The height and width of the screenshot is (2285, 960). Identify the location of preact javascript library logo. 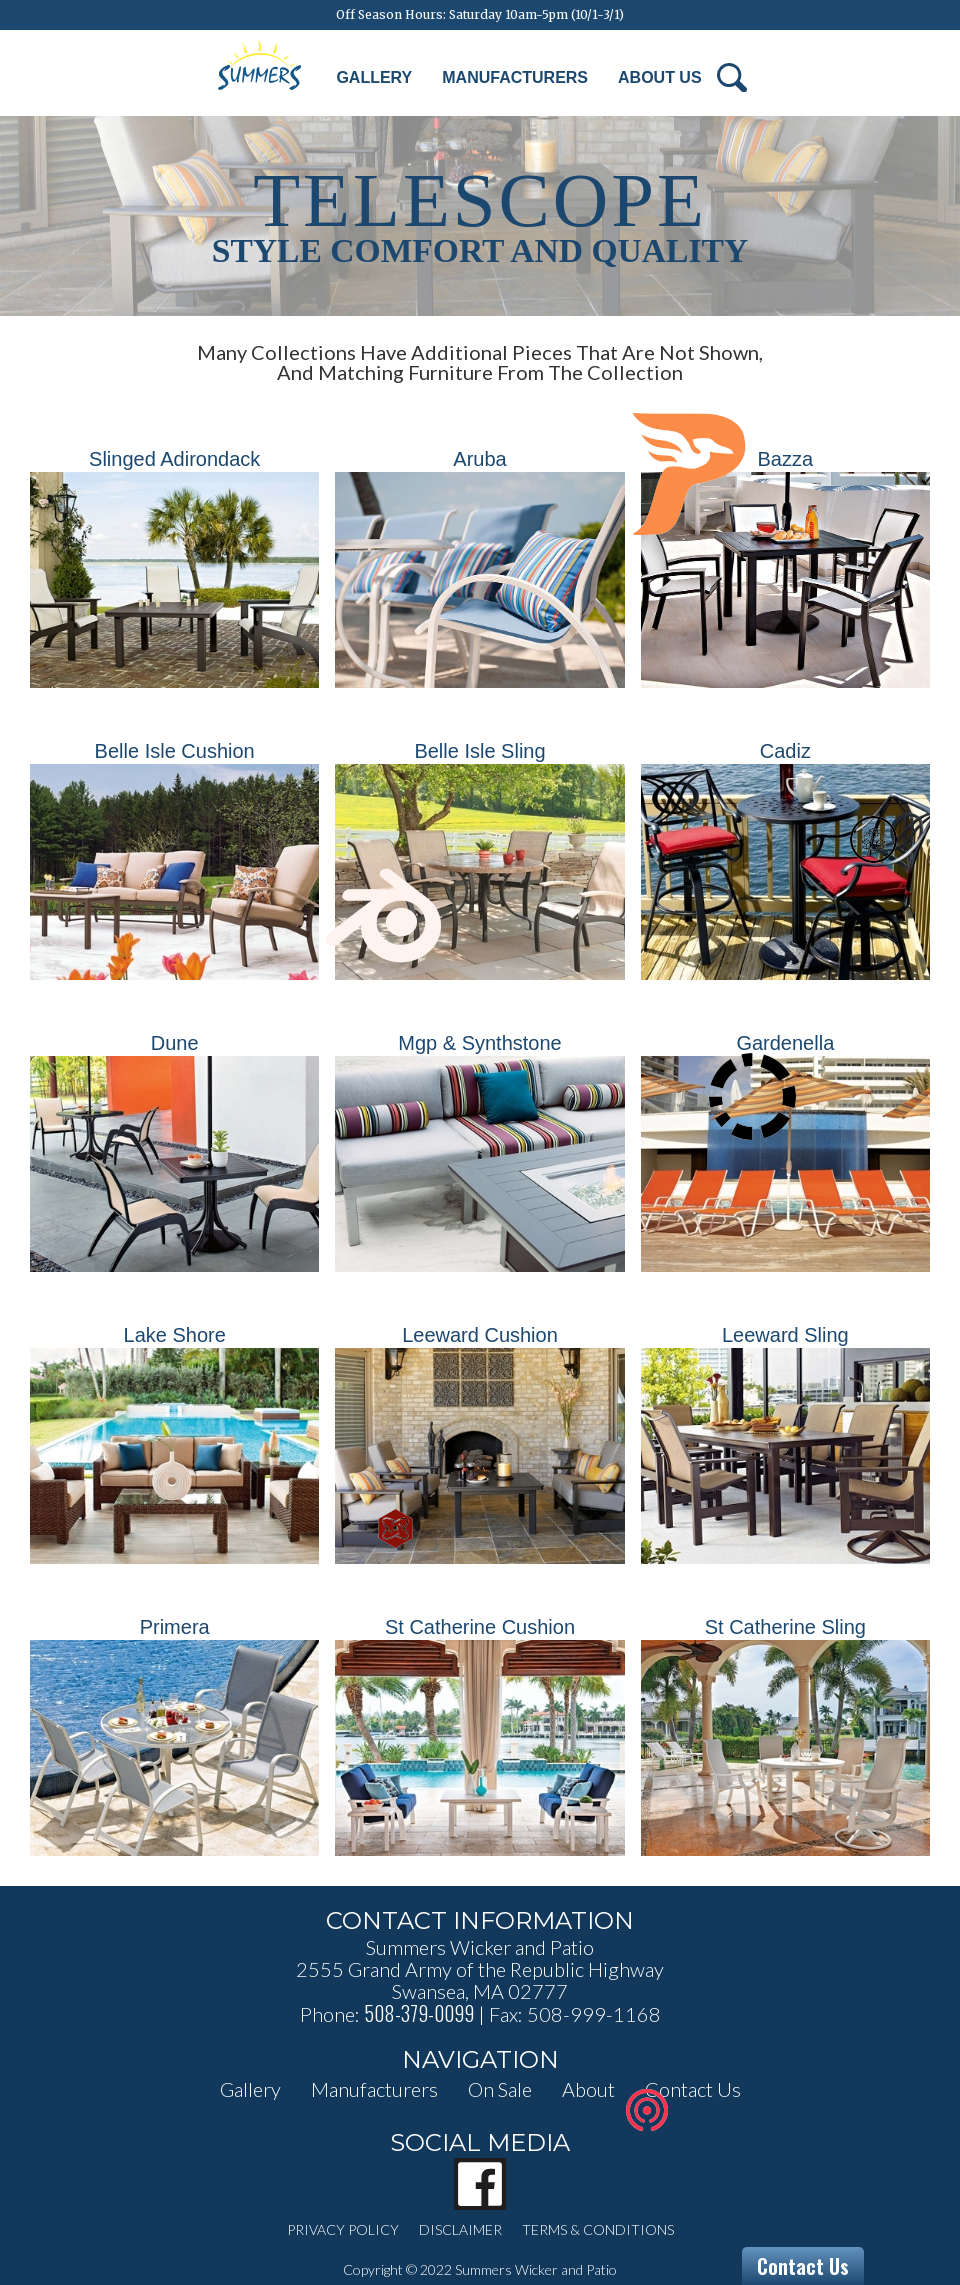
(395, 1528).